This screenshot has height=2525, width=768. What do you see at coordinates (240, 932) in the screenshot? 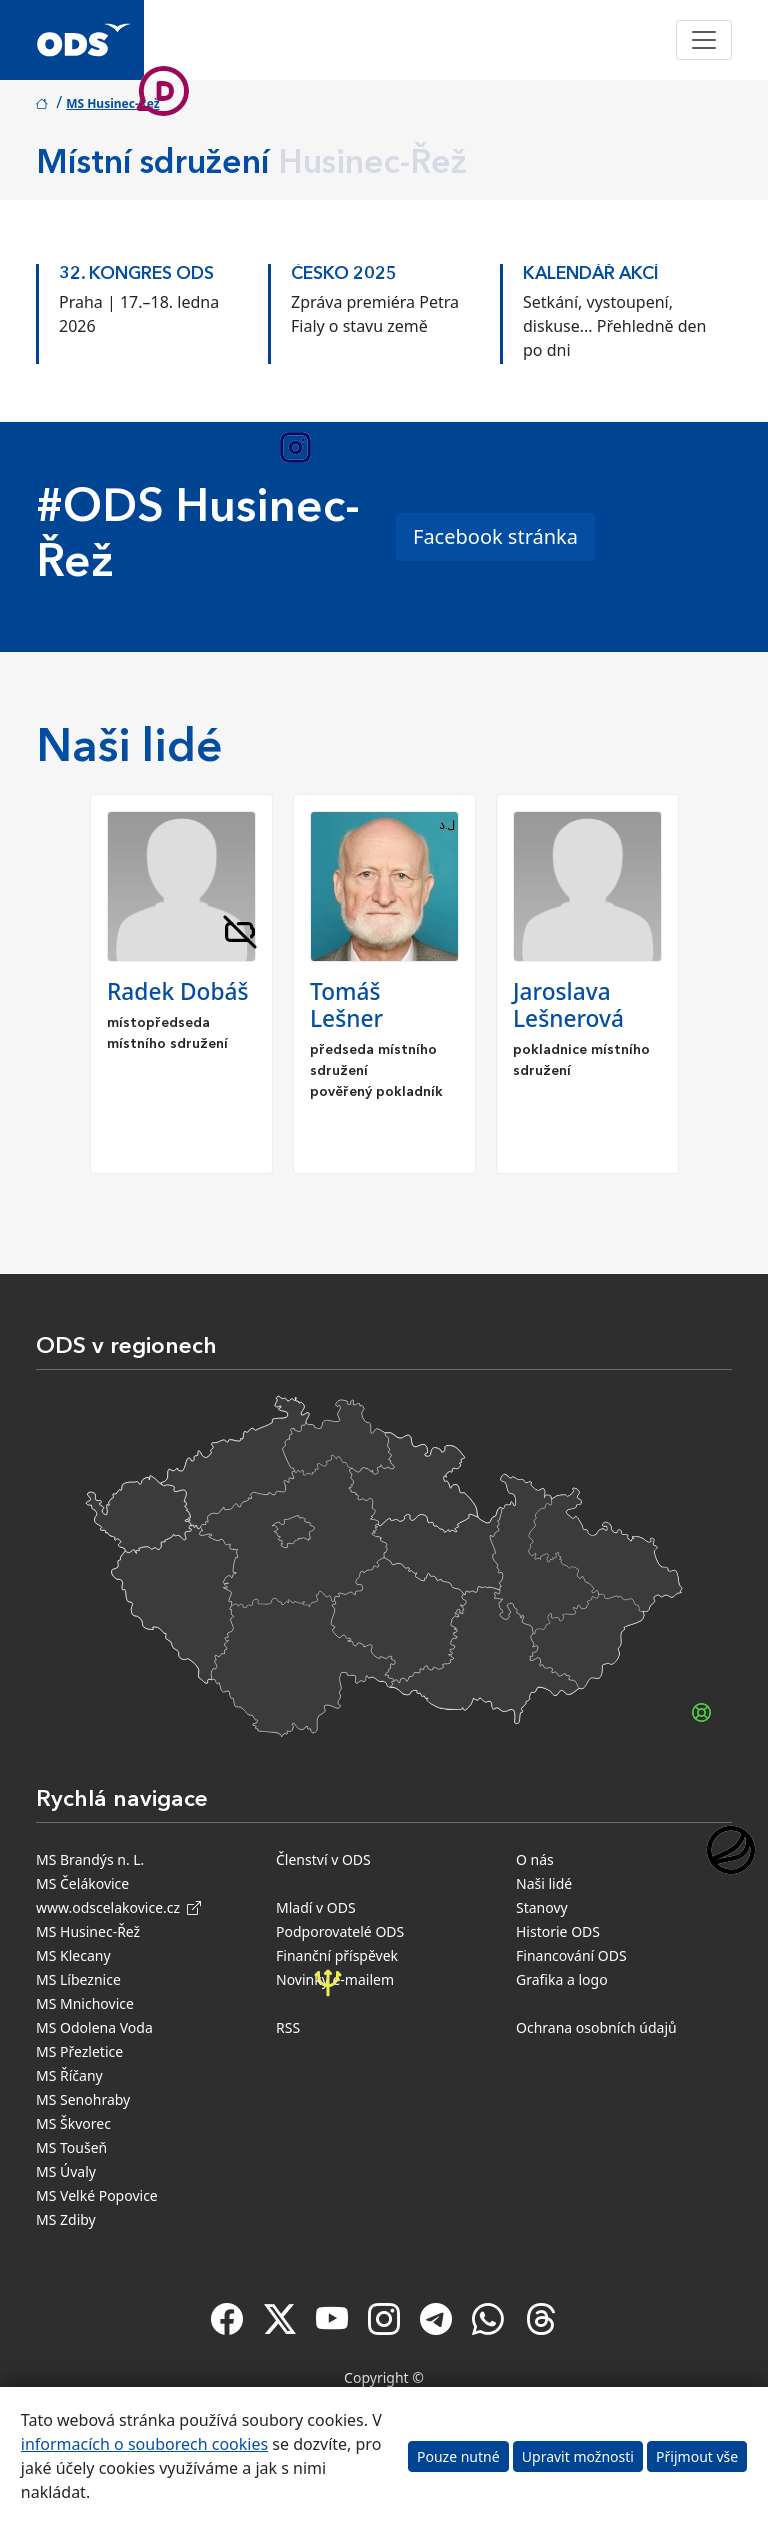
I see `battery unavailable or disconnected` at bounding box center [240, 932].